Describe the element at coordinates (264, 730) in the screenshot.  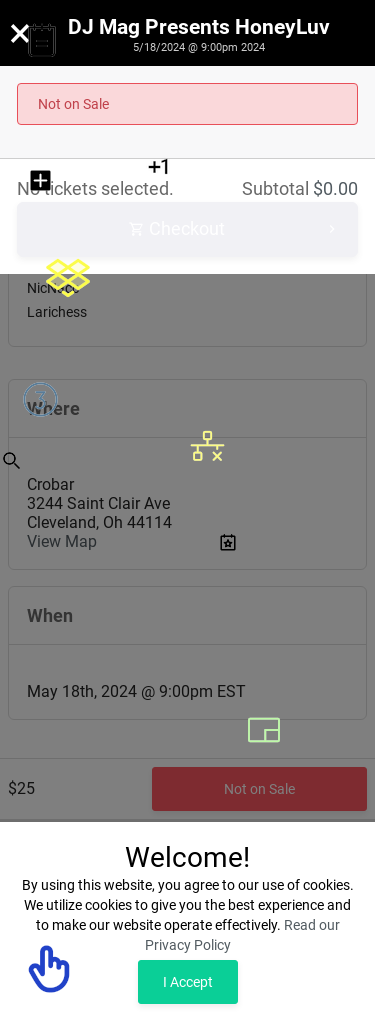
I see `enable picture-in-picture mode` at that location.